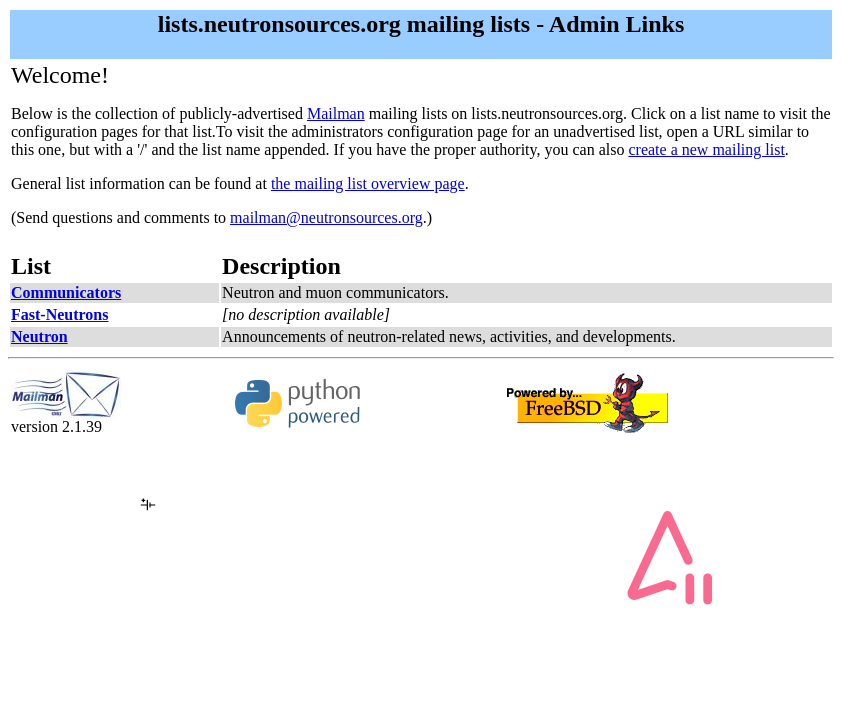 The width and height of the screenshot is (842, 720). Describe the element at coordinates (667, 555) in the screenshot. I see `pause current navigation or directions` at that location.